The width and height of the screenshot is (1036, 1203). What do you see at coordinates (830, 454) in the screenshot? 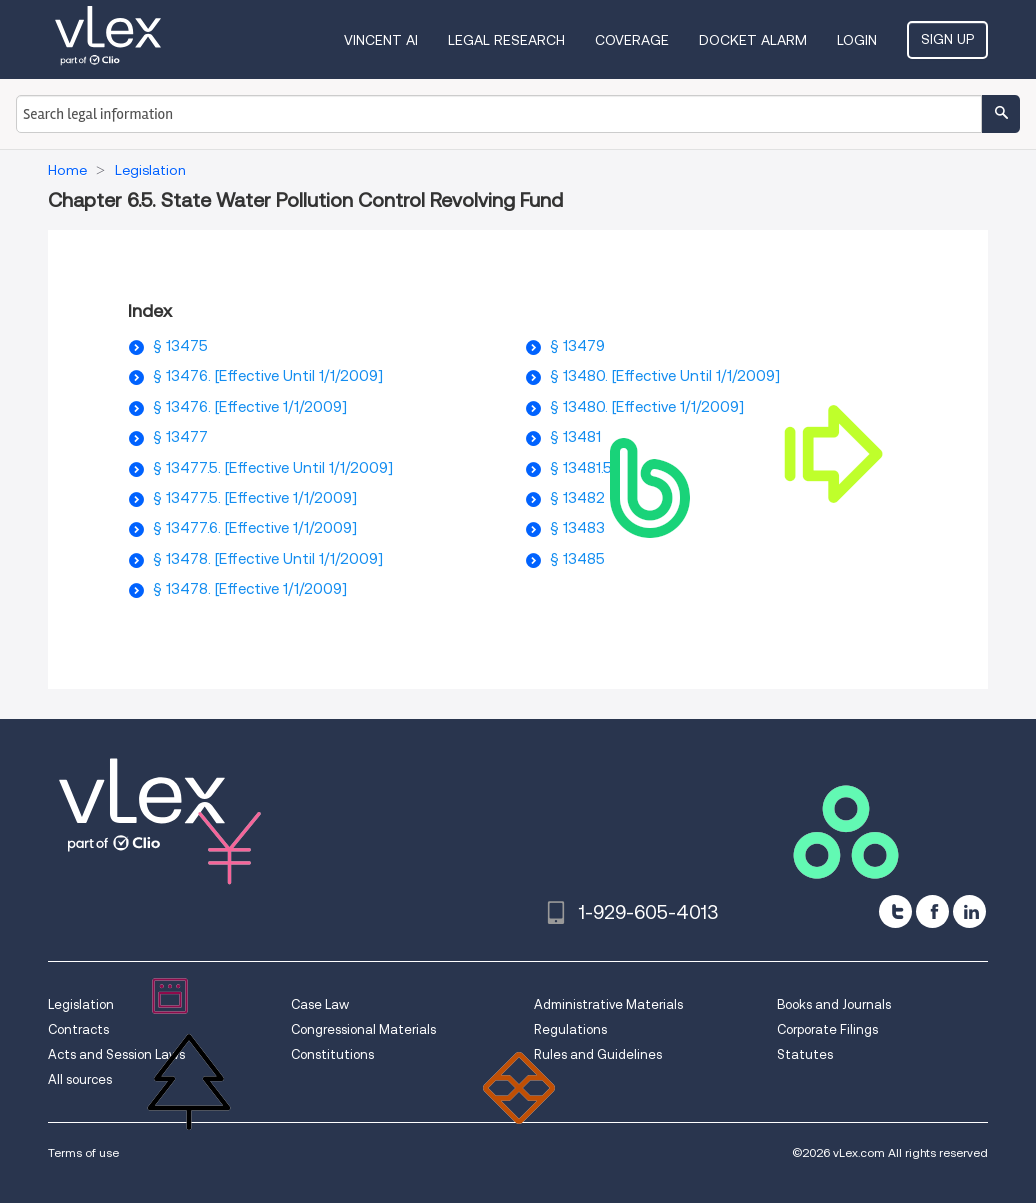
I see `move forward or proceed to next step` at bounding box center [830, 454].